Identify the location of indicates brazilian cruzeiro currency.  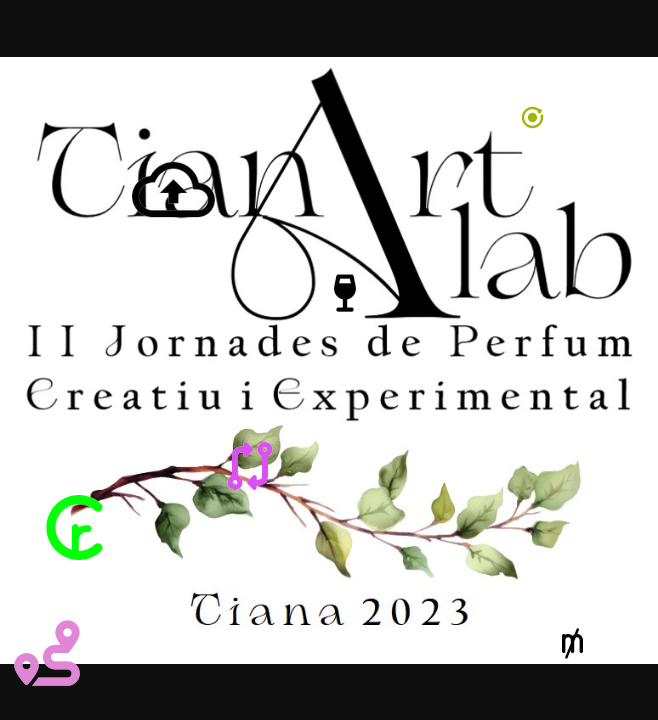
(76, 527).